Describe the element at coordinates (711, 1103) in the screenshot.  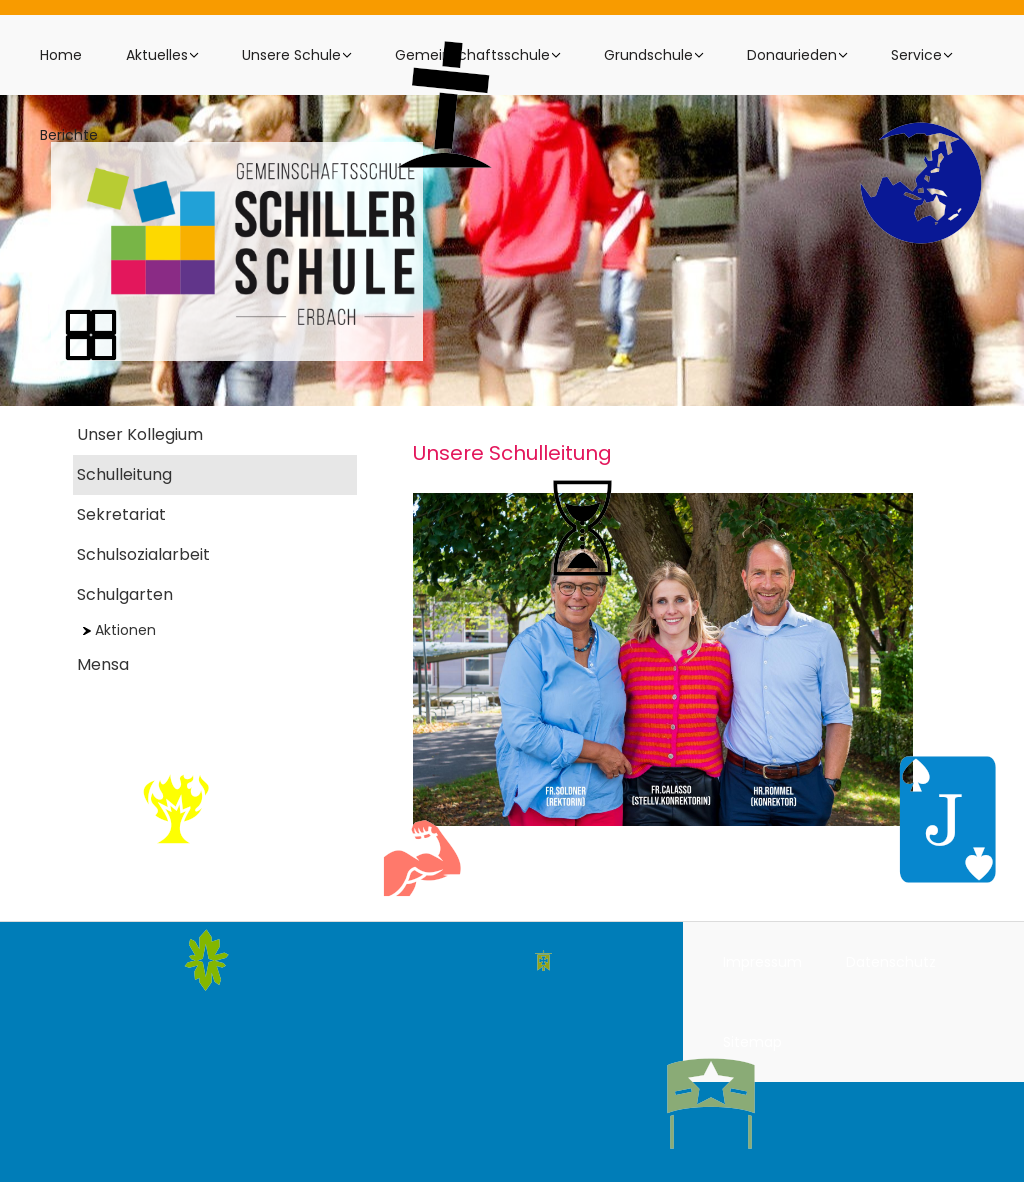
I see `view featured or starred content` at that location.